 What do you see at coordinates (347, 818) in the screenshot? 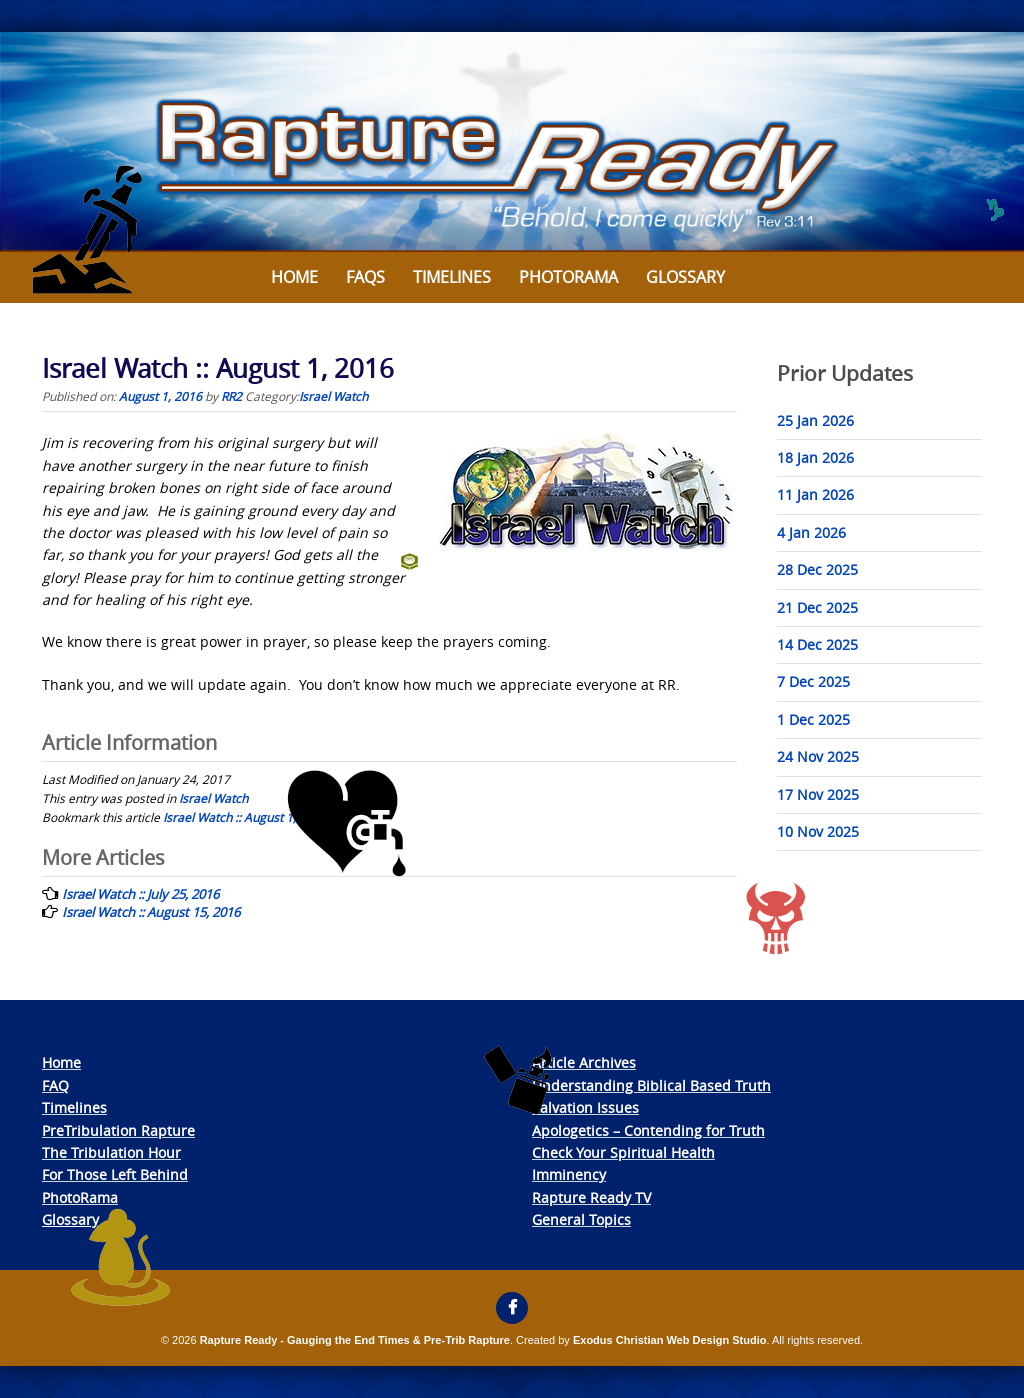
I see `tap into health or life resources` at bounding box center [347, 818].